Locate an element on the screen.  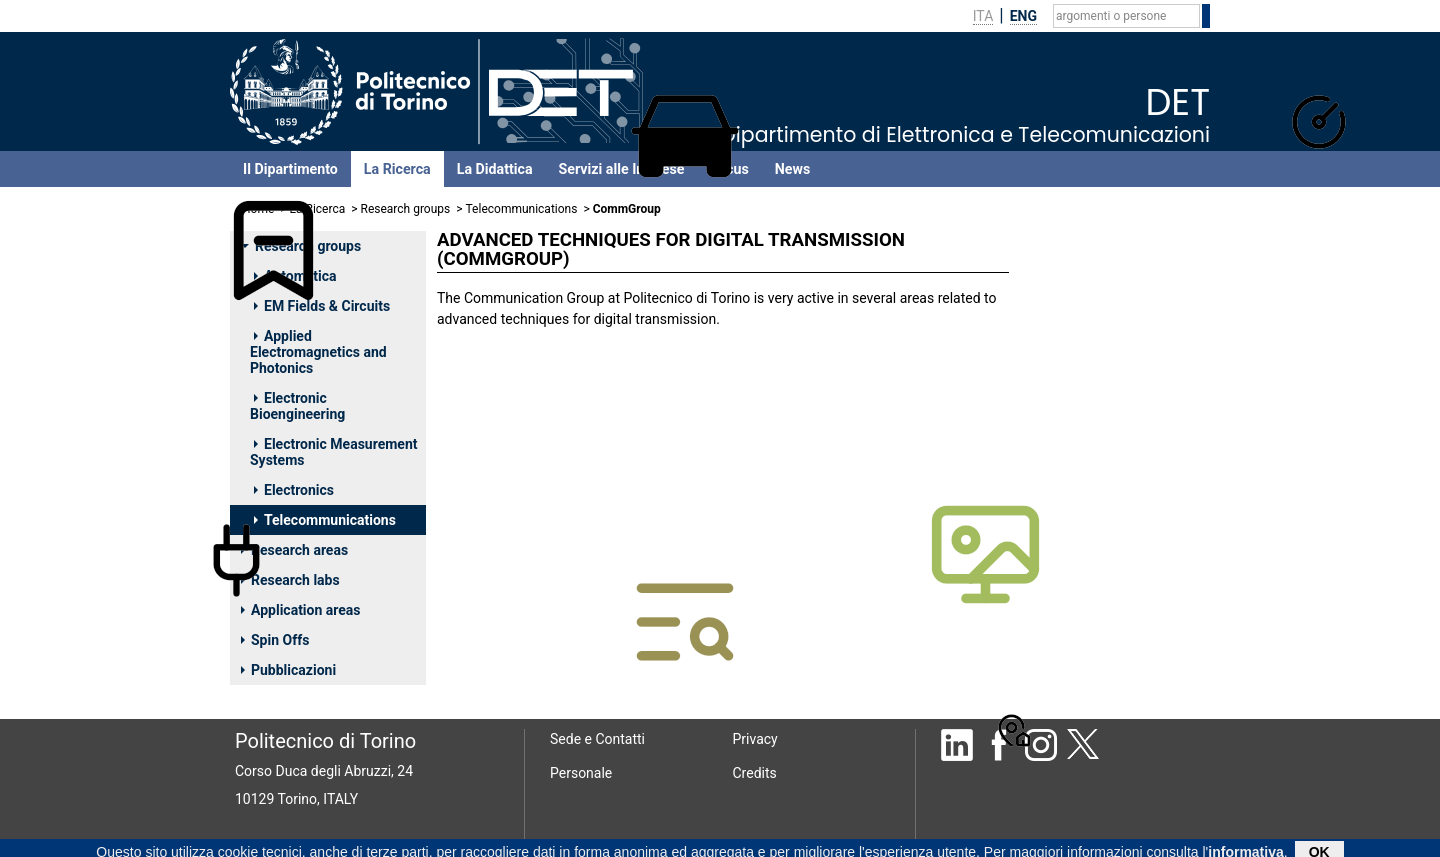
change desktop wallpaper is located at coordinates (985, 554).